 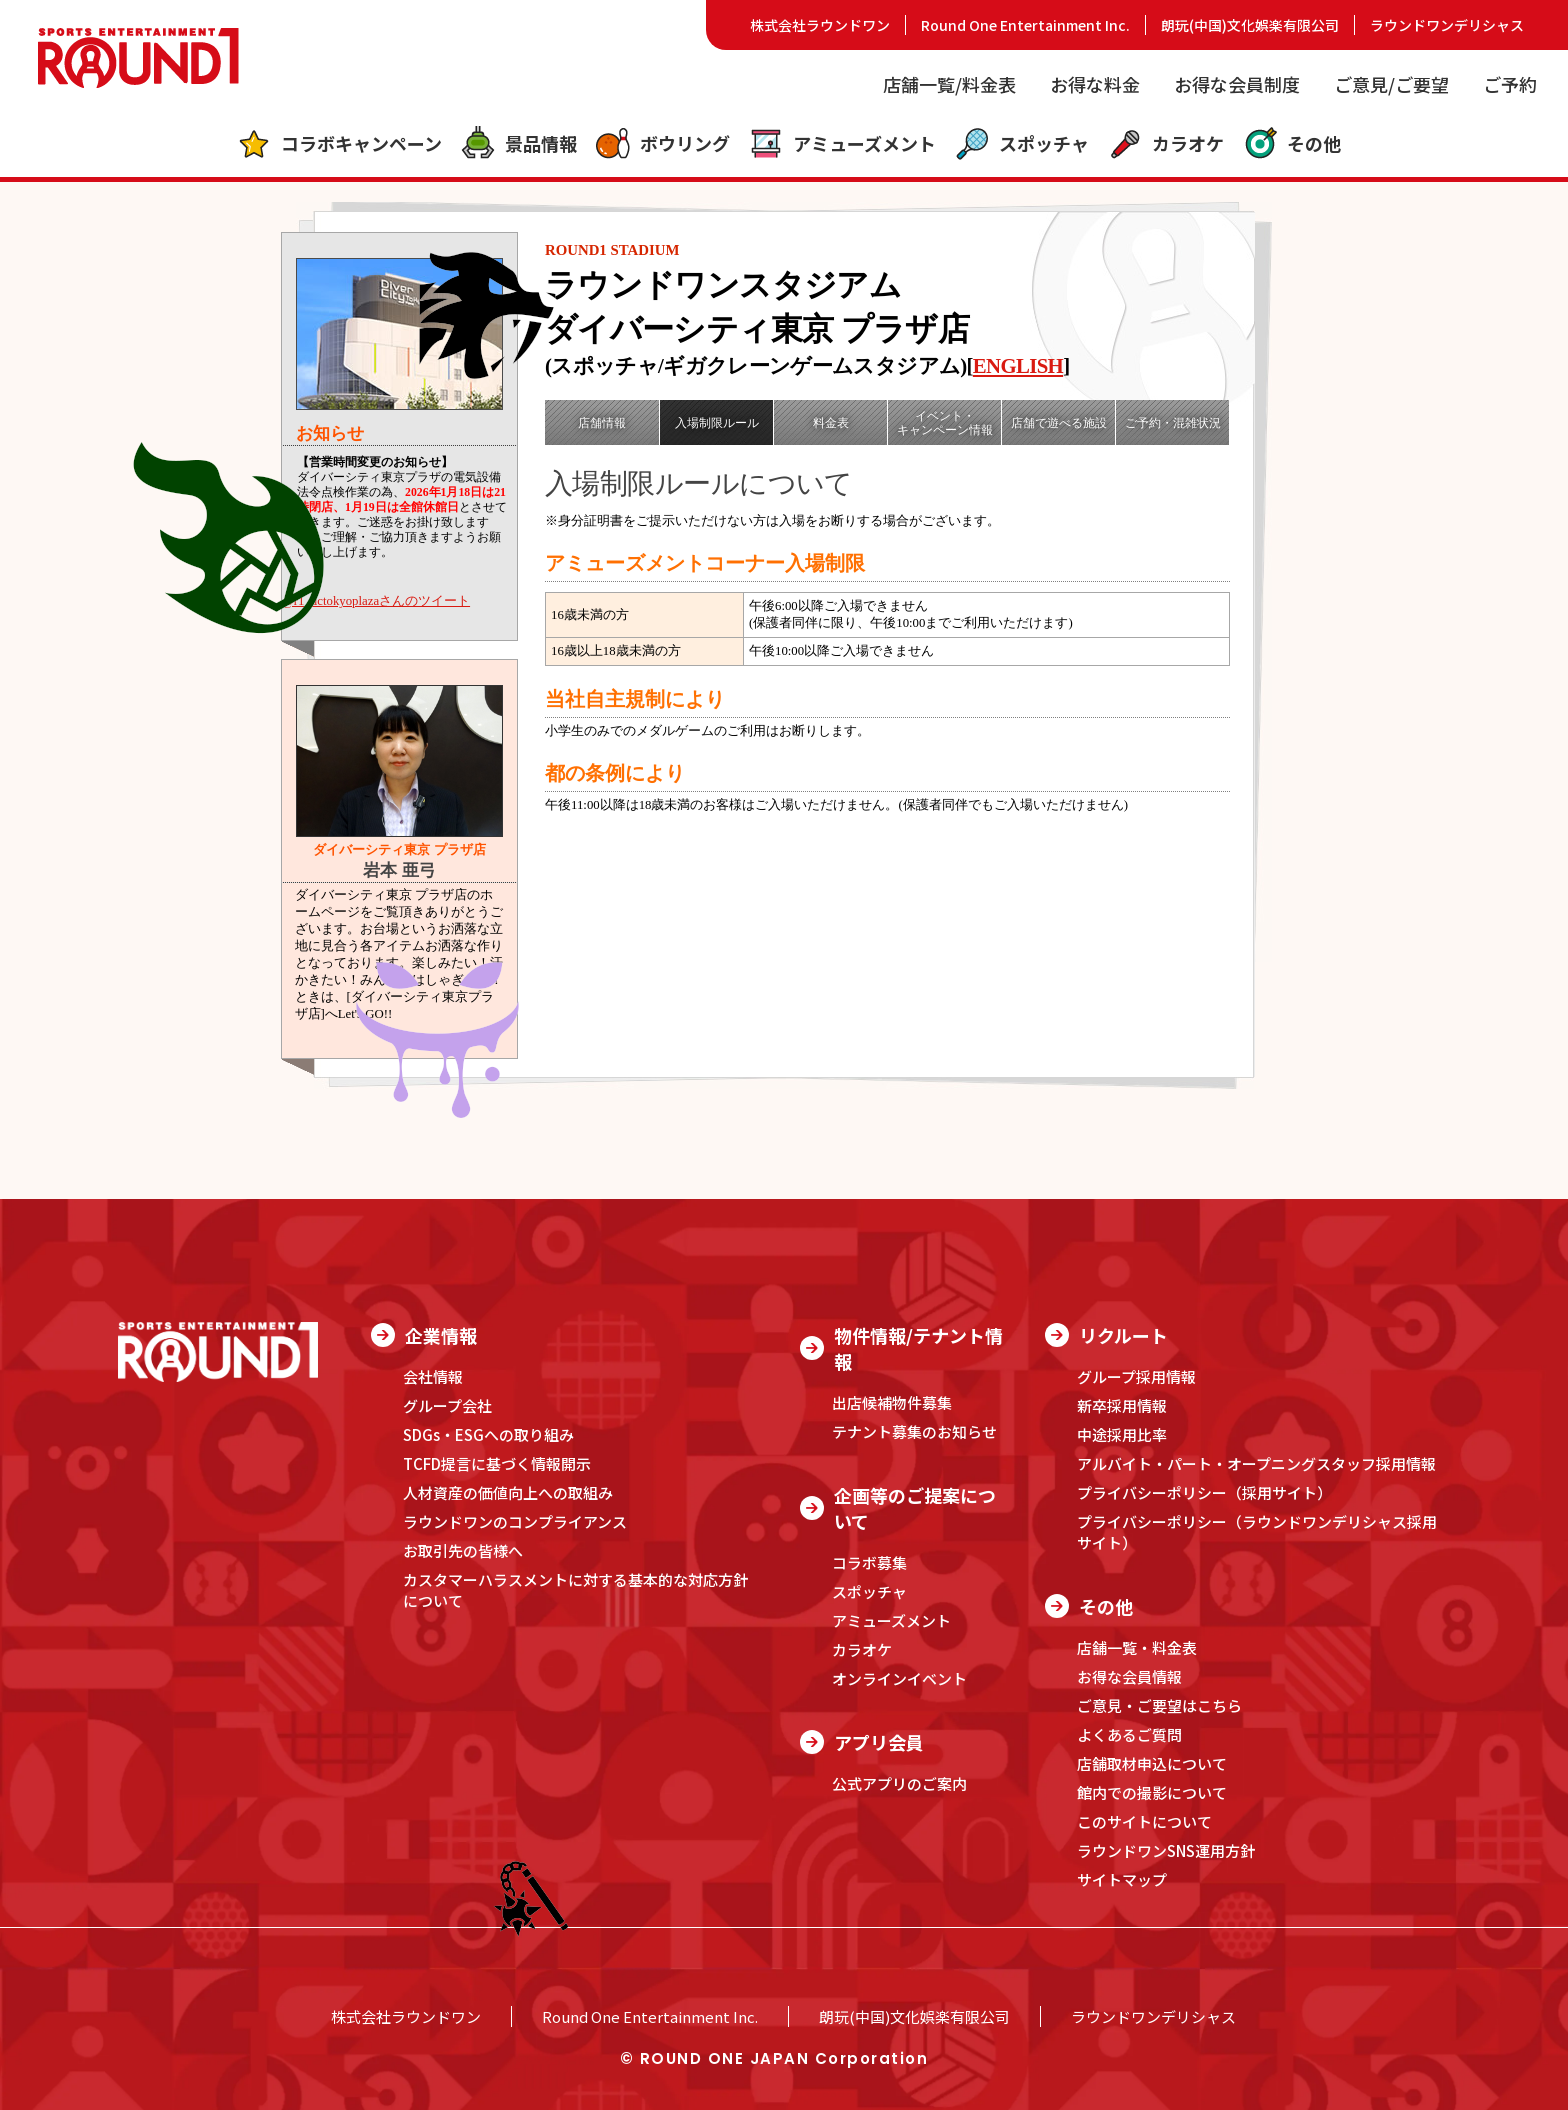 I want to click on indicates a delicious or tempting item, so click(x=438, y=1038).